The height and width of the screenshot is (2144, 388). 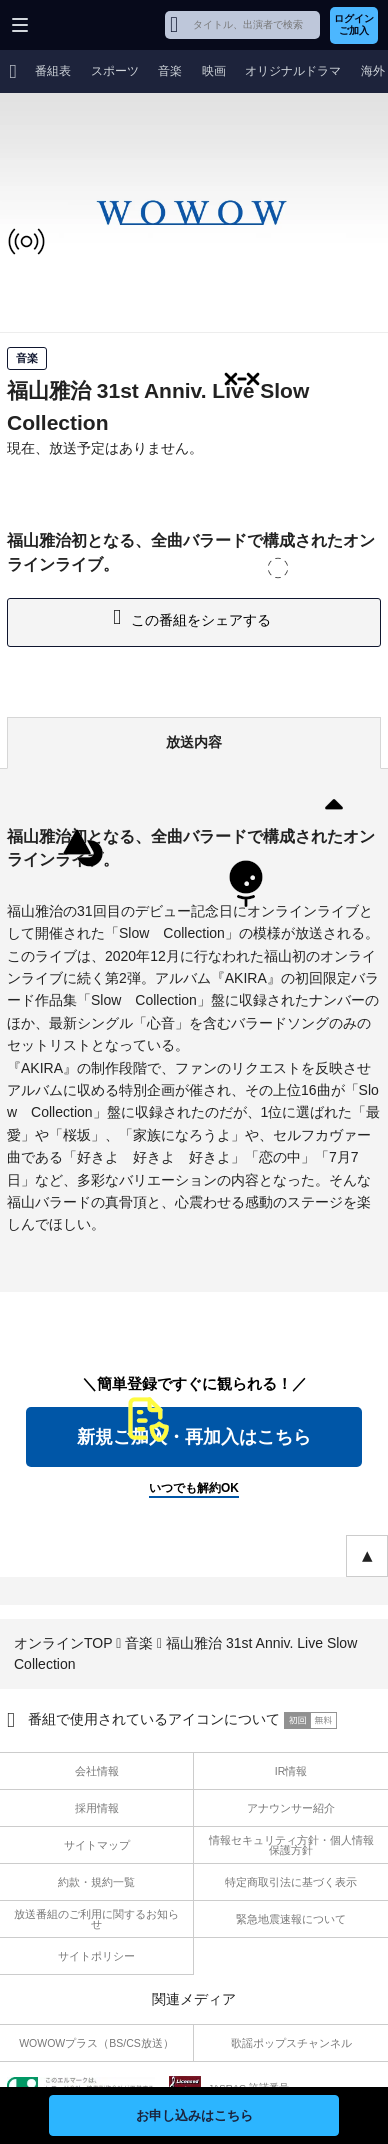 I want to click on start a live broadcast or stream, so click(x=26, y=241).